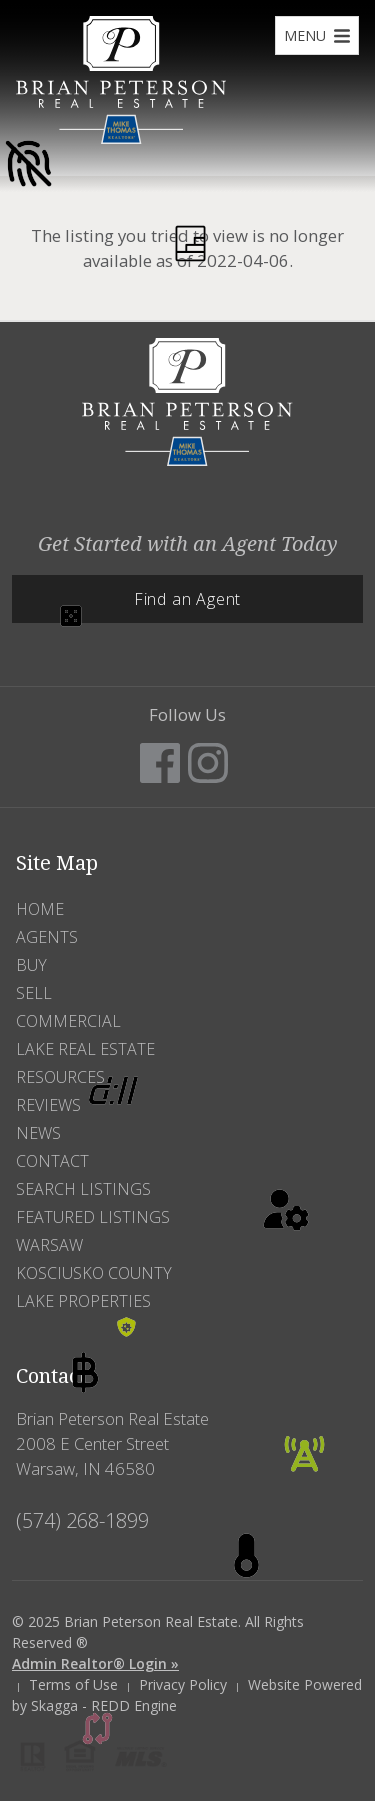 This screenshot has width=375, height=1801. Describe the element at coordinates (284, 1208) in the screenshot. I see `access user settings or preferences` at that location.